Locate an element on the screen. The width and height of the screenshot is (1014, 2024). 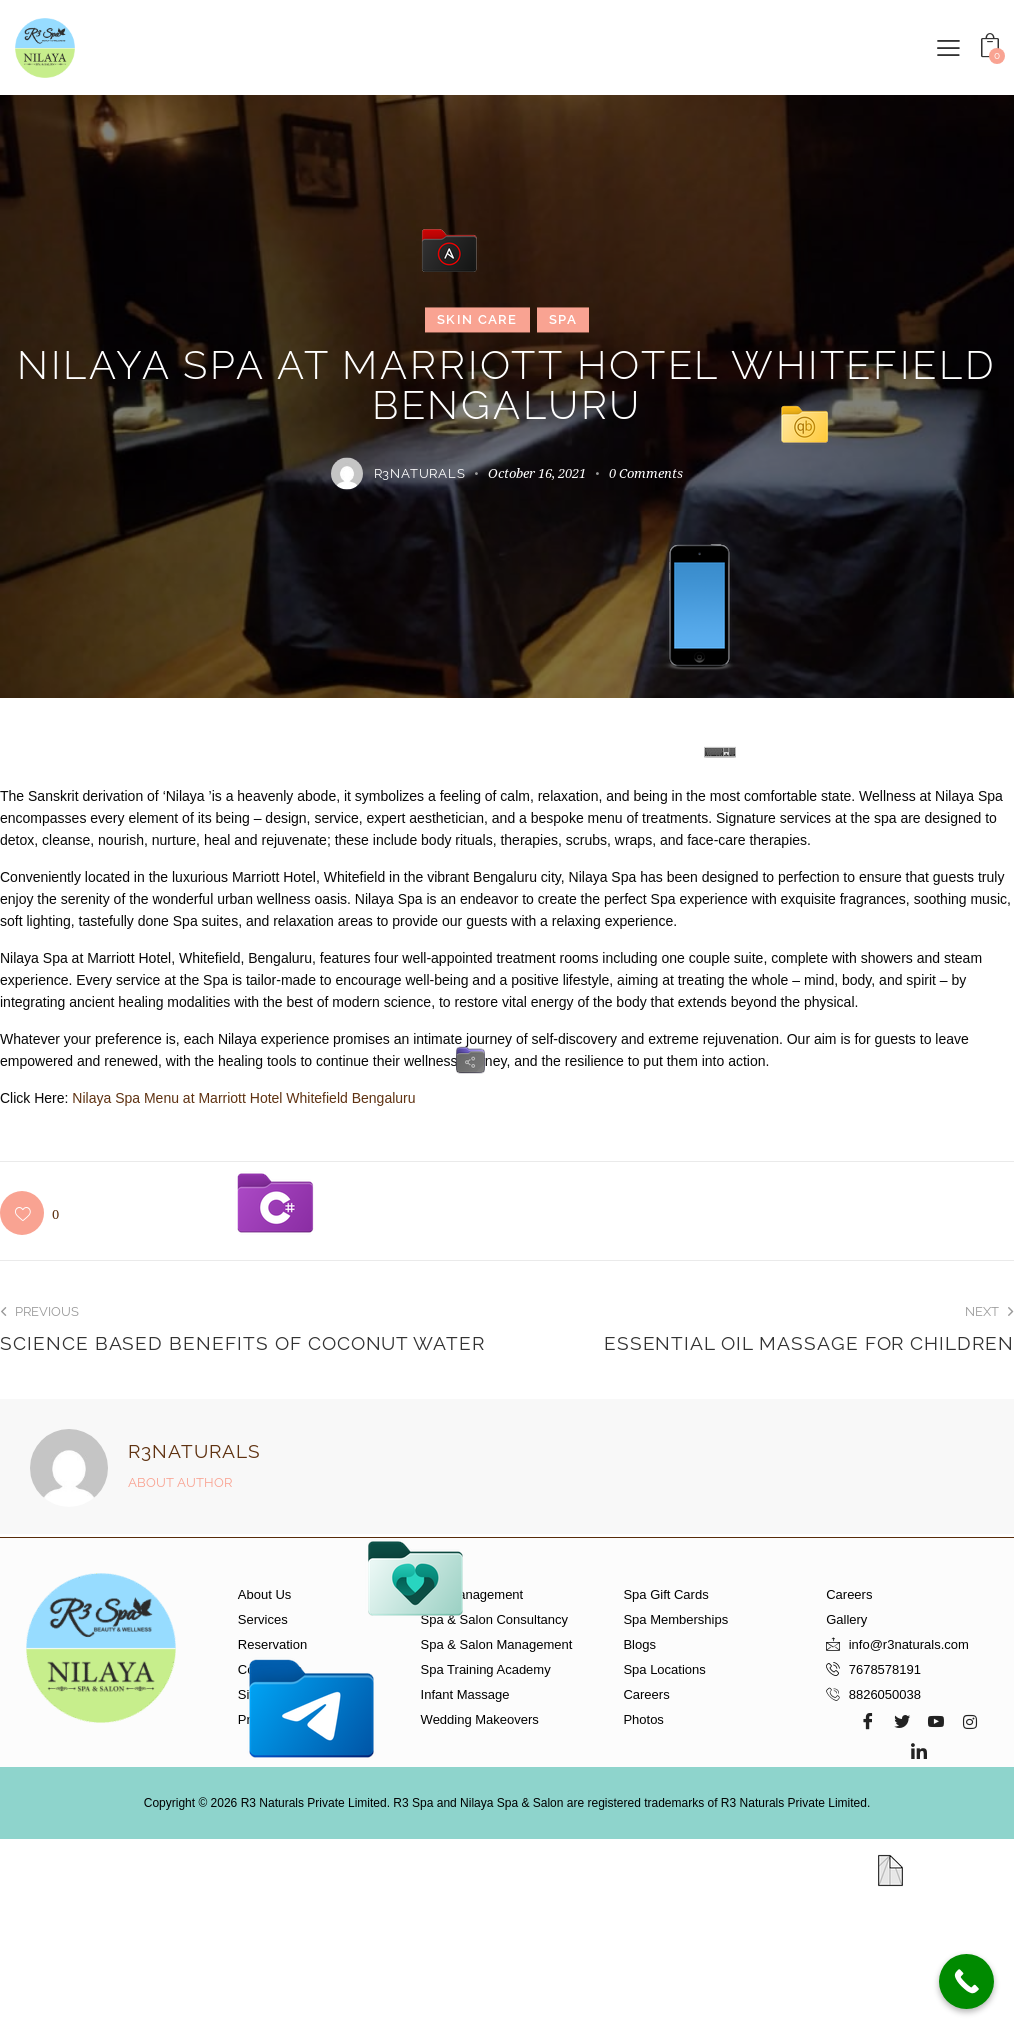
open microsoft family safety folder is located at coordinates (415, 1581).